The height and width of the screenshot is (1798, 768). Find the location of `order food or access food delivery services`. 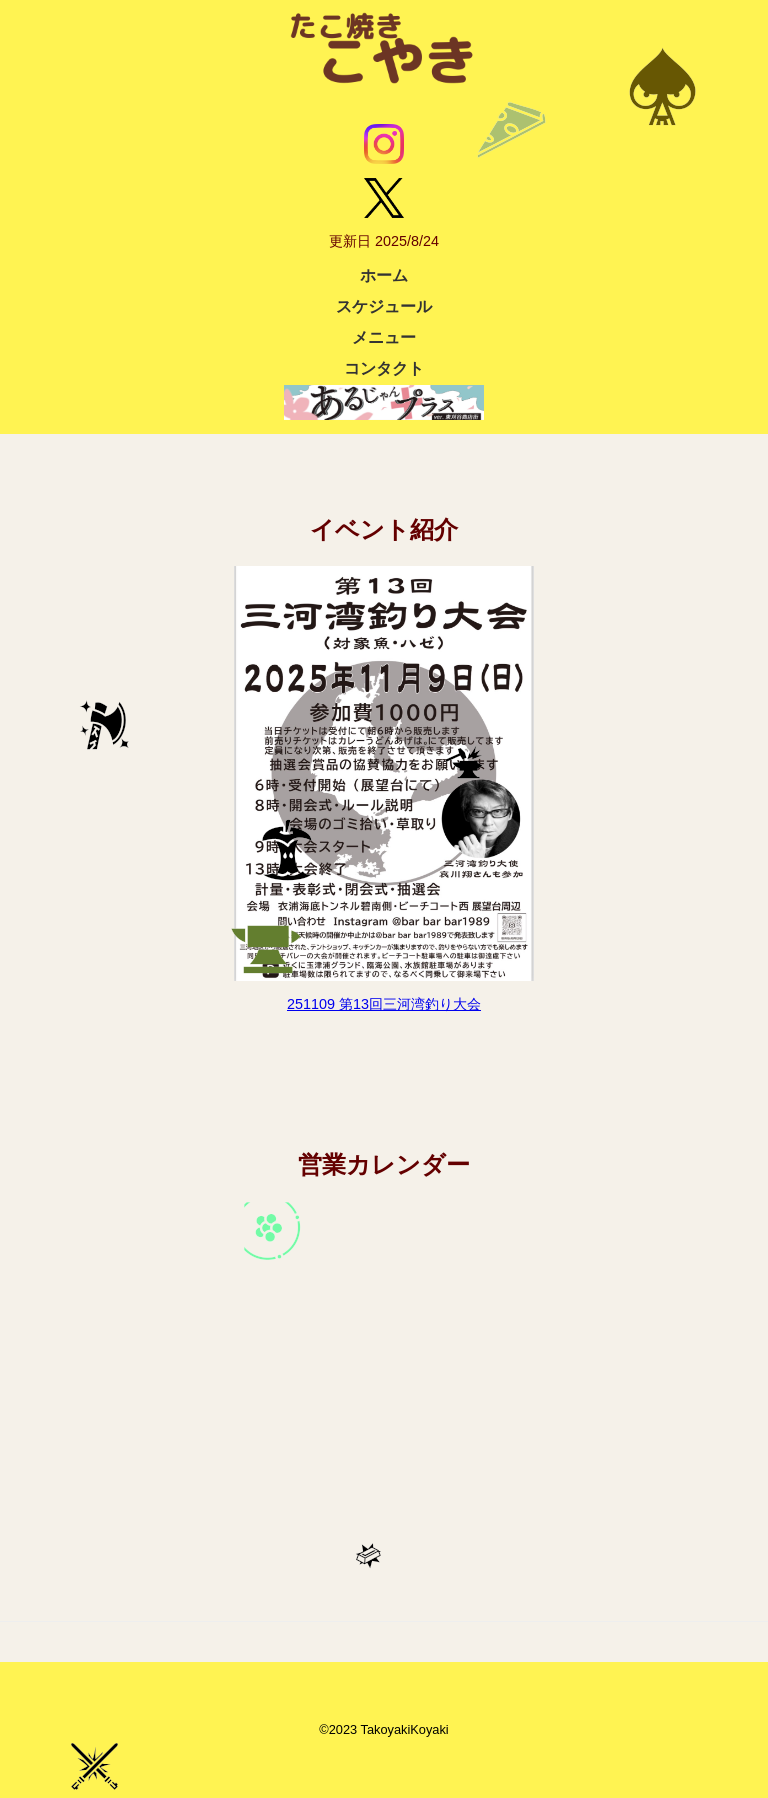

order food or access food delivery services is located at coordinates (510, 128).